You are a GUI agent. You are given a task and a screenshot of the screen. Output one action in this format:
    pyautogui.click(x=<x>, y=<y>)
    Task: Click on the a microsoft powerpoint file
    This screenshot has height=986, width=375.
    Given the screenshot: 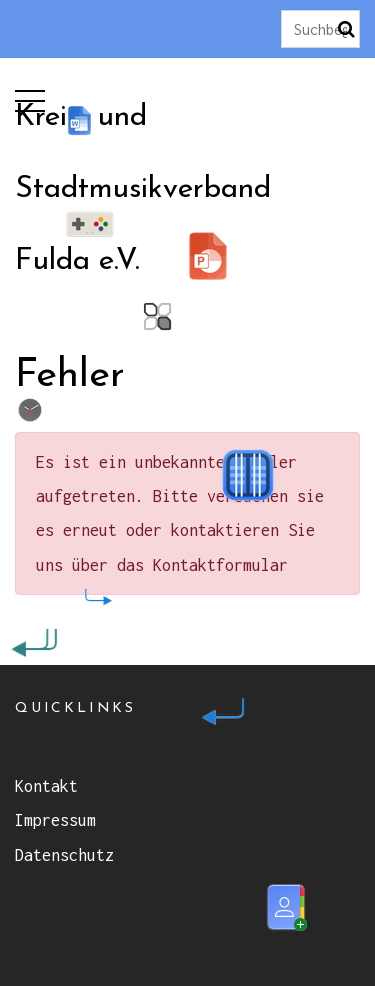 What is the action you would take?
    pyautogui.click(x=208, y=256)
    